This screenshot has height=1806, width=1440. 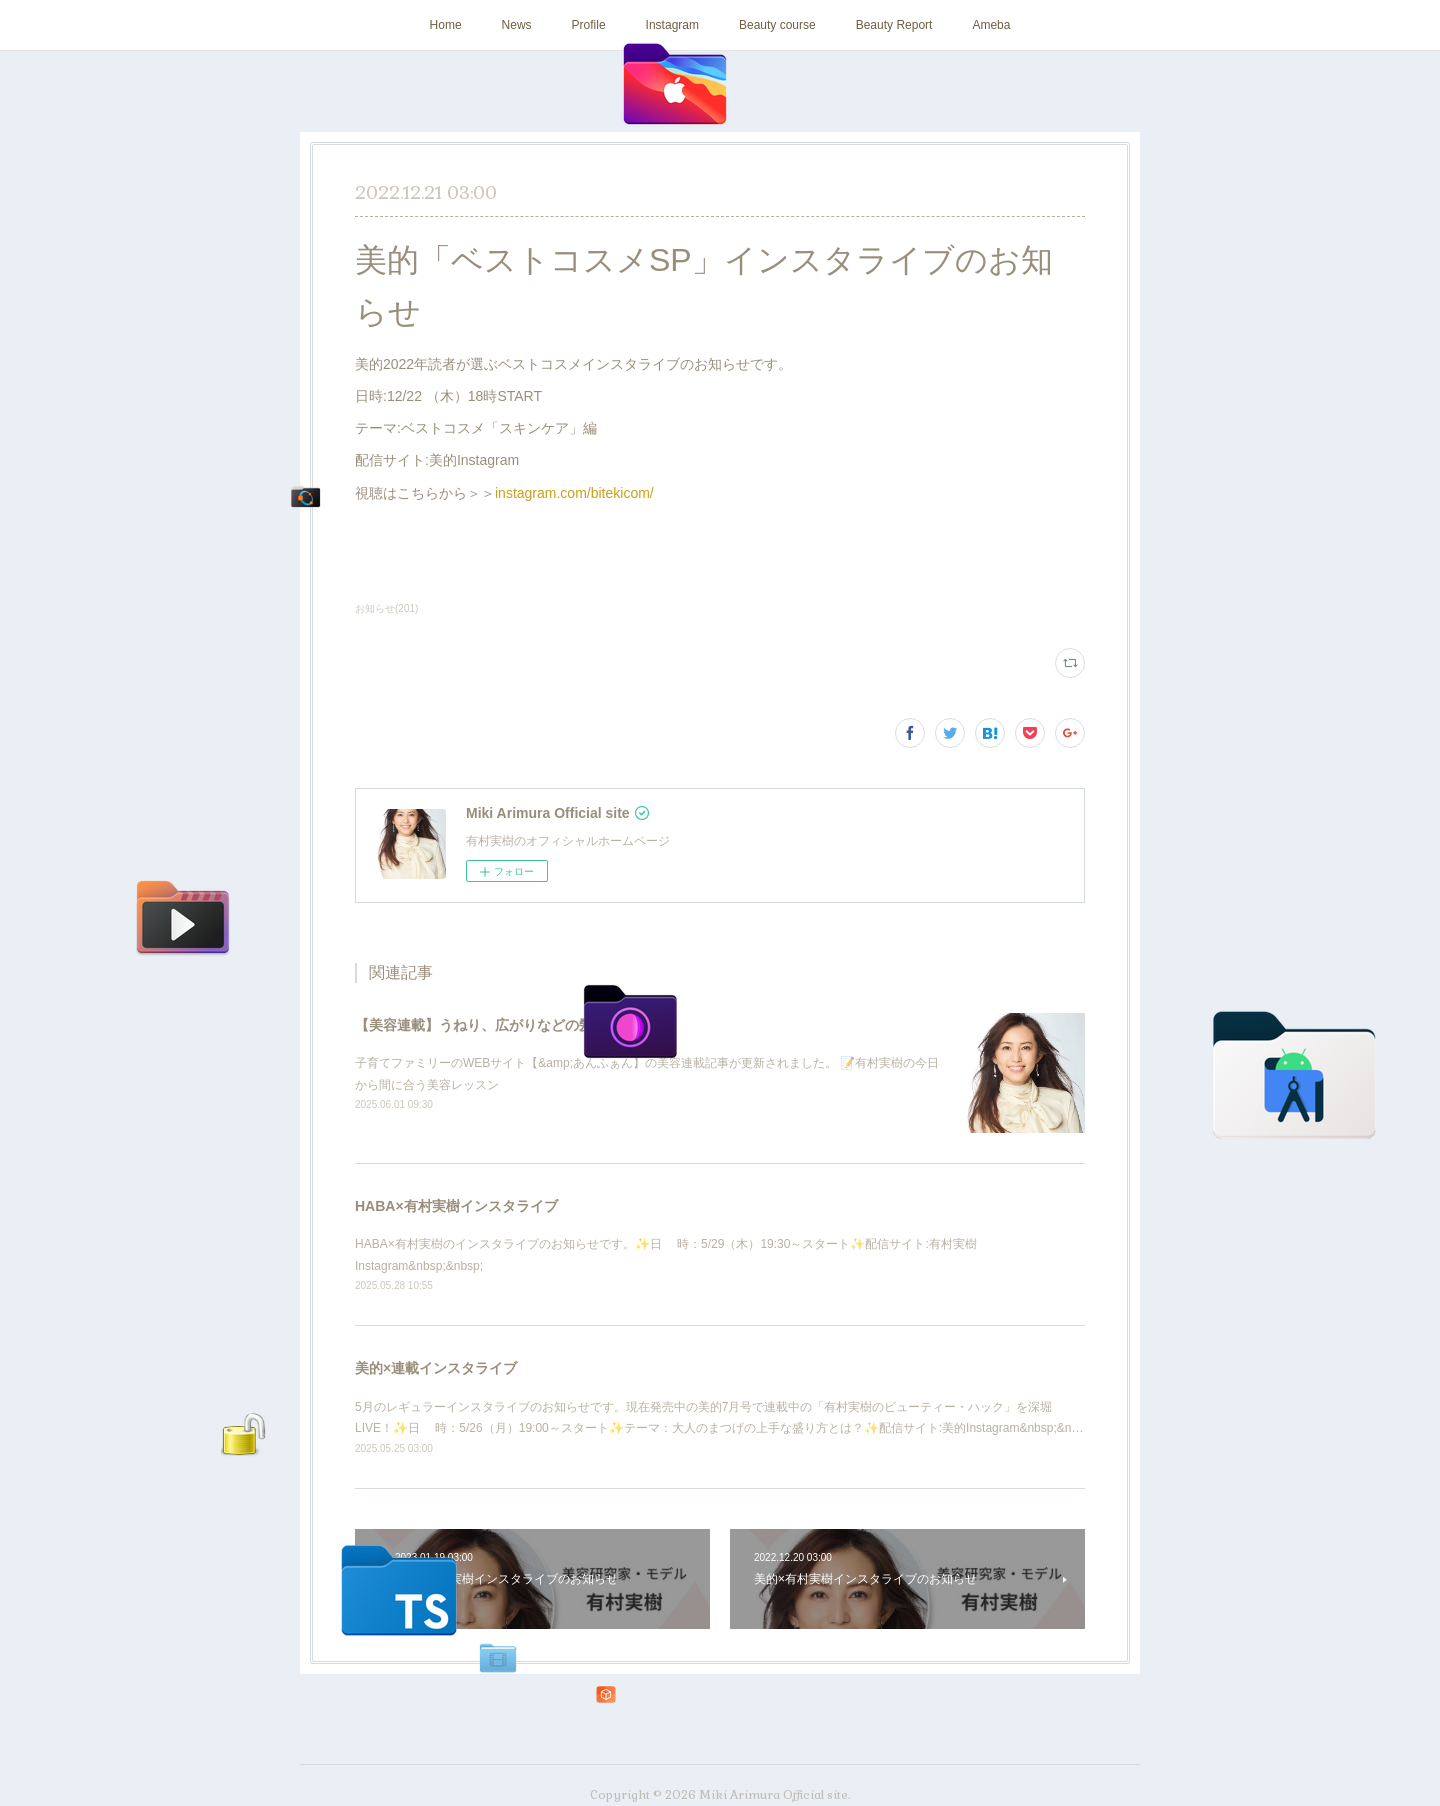 I want to click on indicates changes are allowed or permissions are unlocked, so click(x=243, y=1434).